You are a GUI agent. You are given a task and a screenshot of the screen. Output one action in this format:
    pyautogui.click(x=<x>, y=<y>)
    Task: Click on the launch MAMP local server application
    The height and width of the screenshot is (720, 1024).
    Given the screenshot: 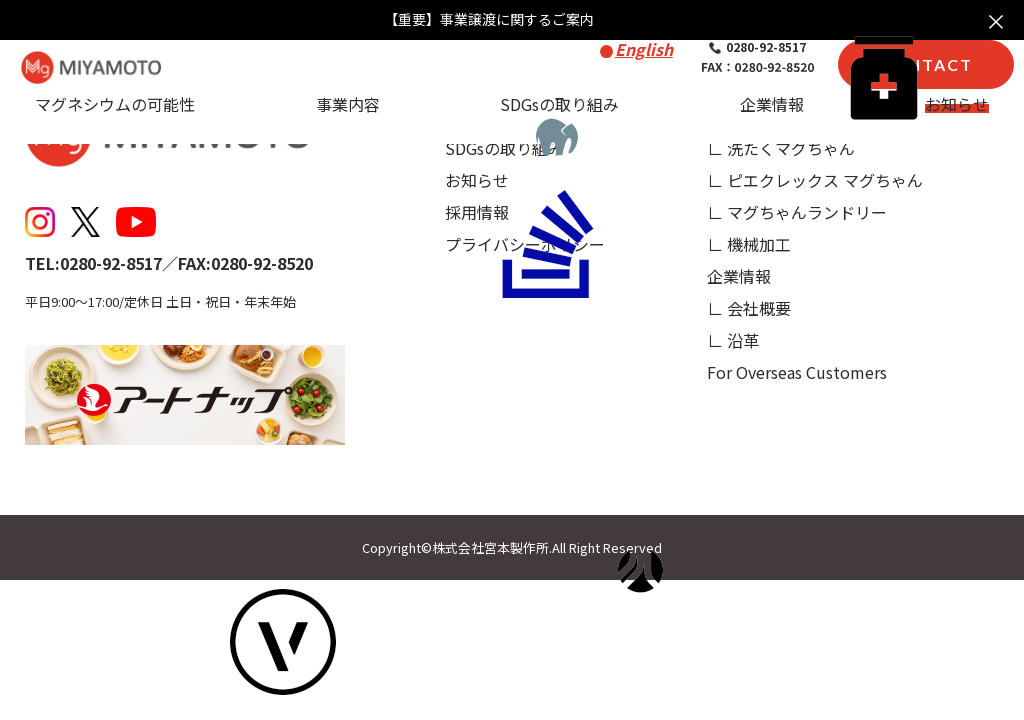 What is the action you would take?
    pyautogui.click(x=557, y=137)
    